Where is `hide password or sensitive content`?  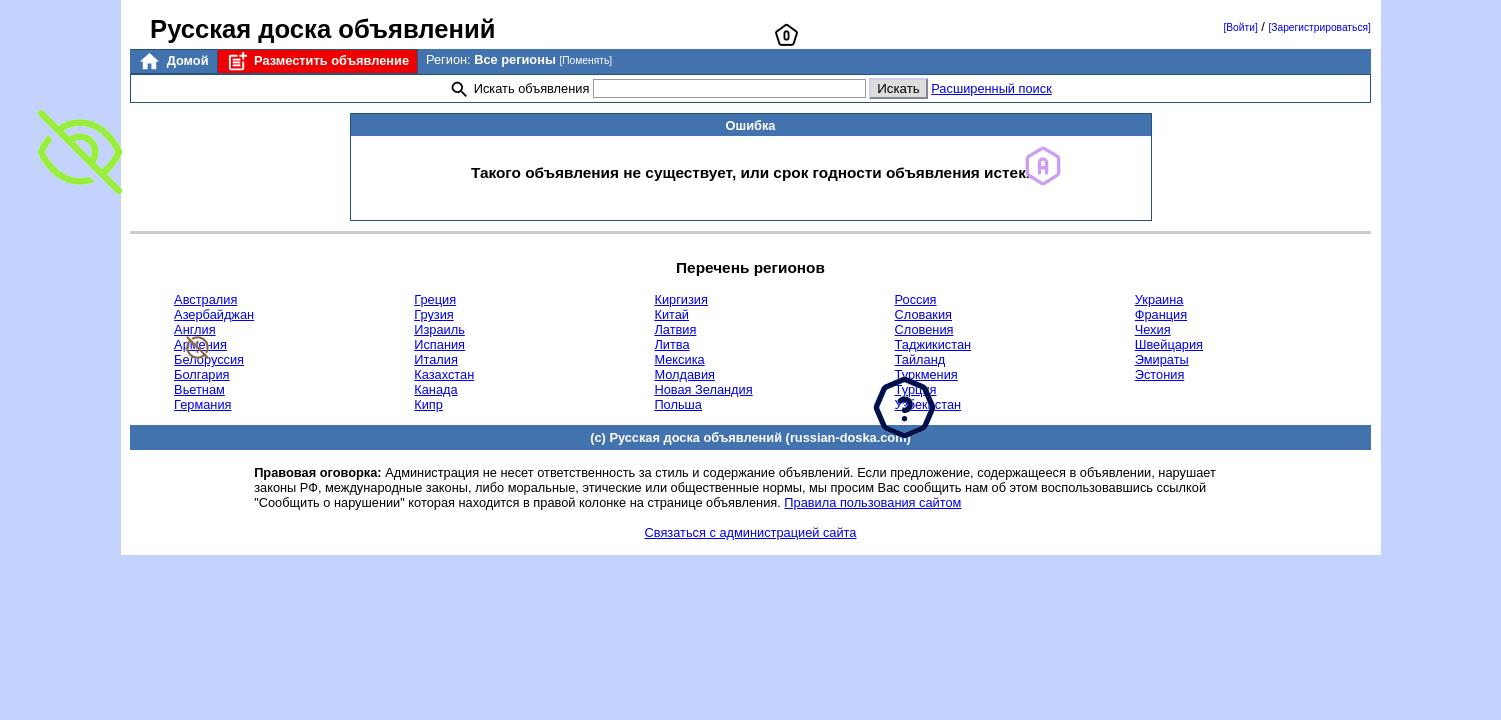 hide password or sensitive content is located at coordinates (80, 152).